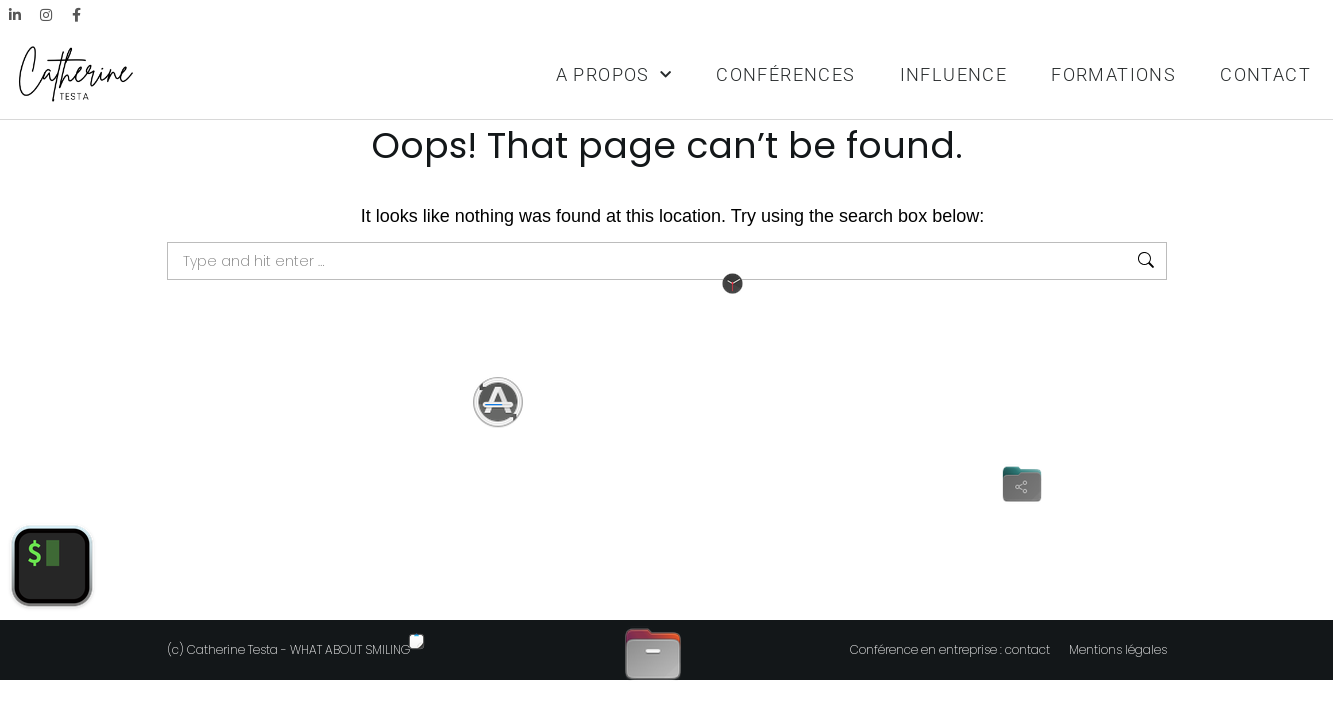  I want to click on open xterm terminal application, so click(52, 566).